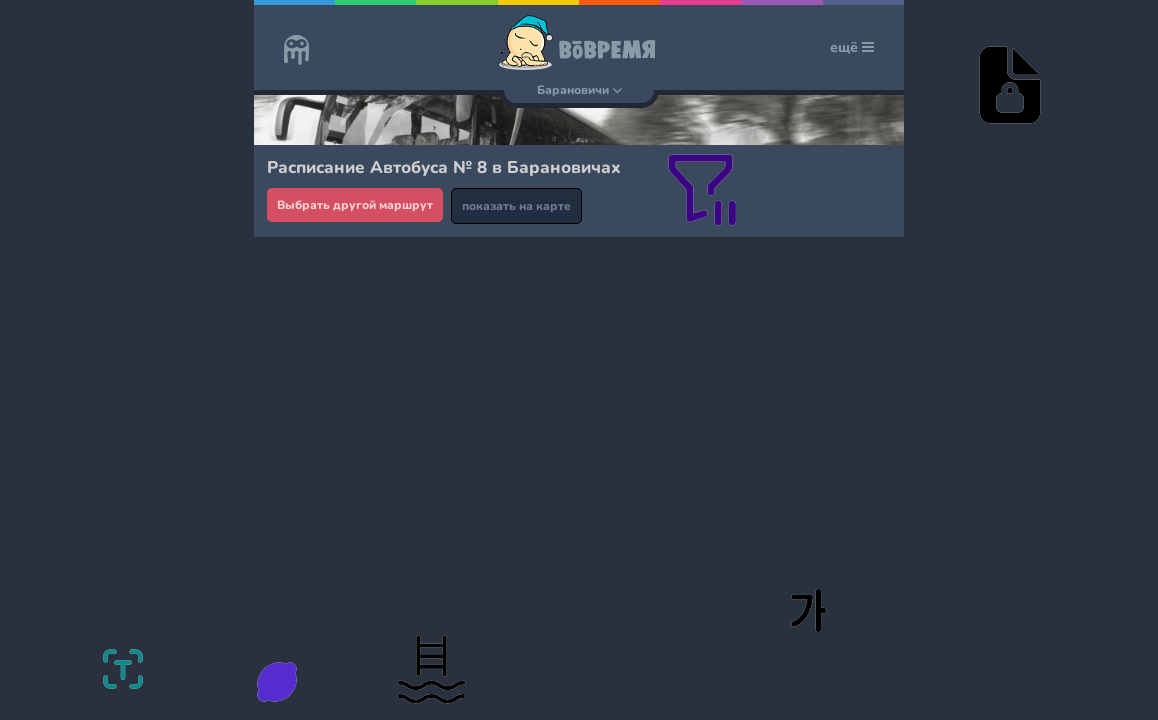 The image size is (1158, 720). Describe the element at coordinates (807, 610) in the screenshot. I see `switch to korean keyboard input` at that location.